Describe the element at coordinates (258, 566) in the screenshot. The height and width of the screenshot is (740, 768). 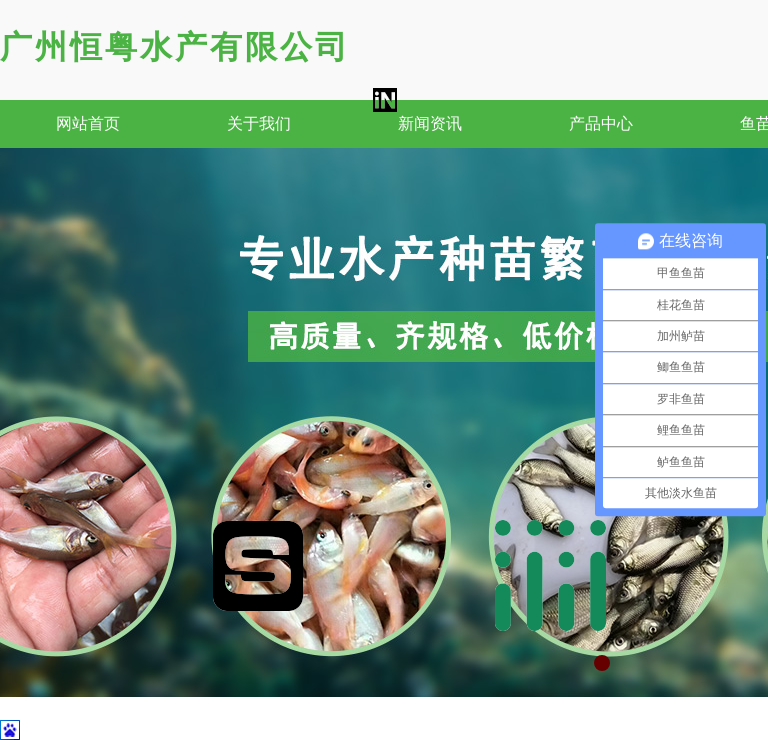
I see `open the Simkl app` at that location.